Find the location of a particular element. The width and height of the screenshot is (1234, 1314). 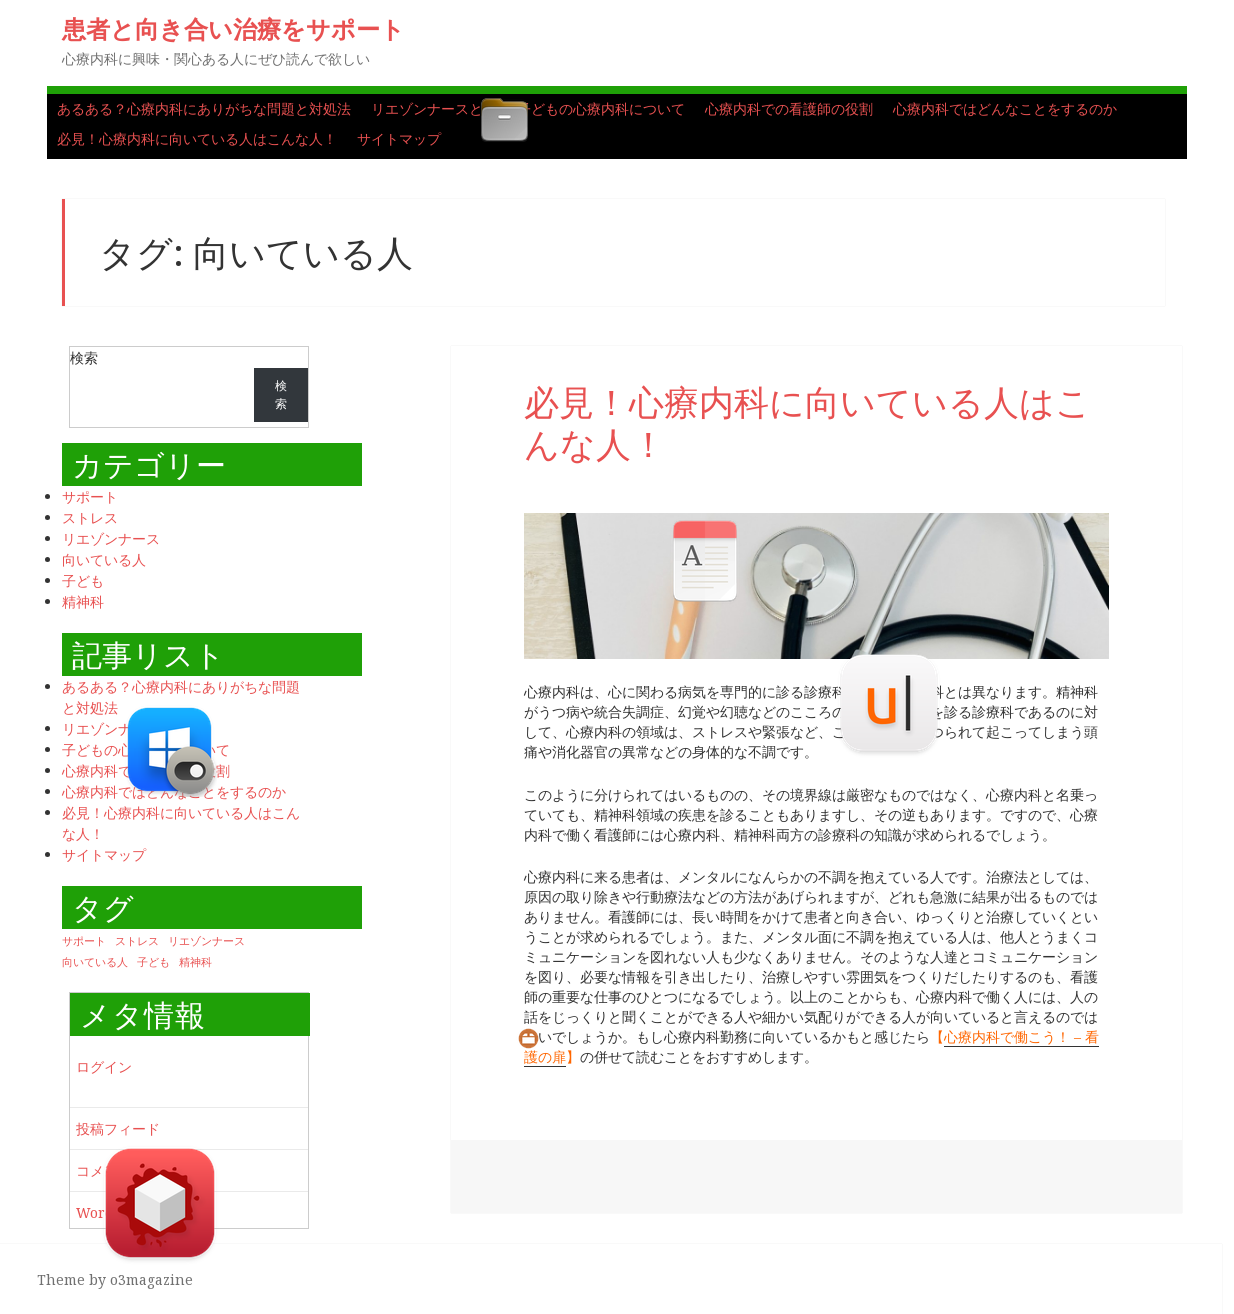

open the gnome books e-reader application is located at coordinates (705, 561).